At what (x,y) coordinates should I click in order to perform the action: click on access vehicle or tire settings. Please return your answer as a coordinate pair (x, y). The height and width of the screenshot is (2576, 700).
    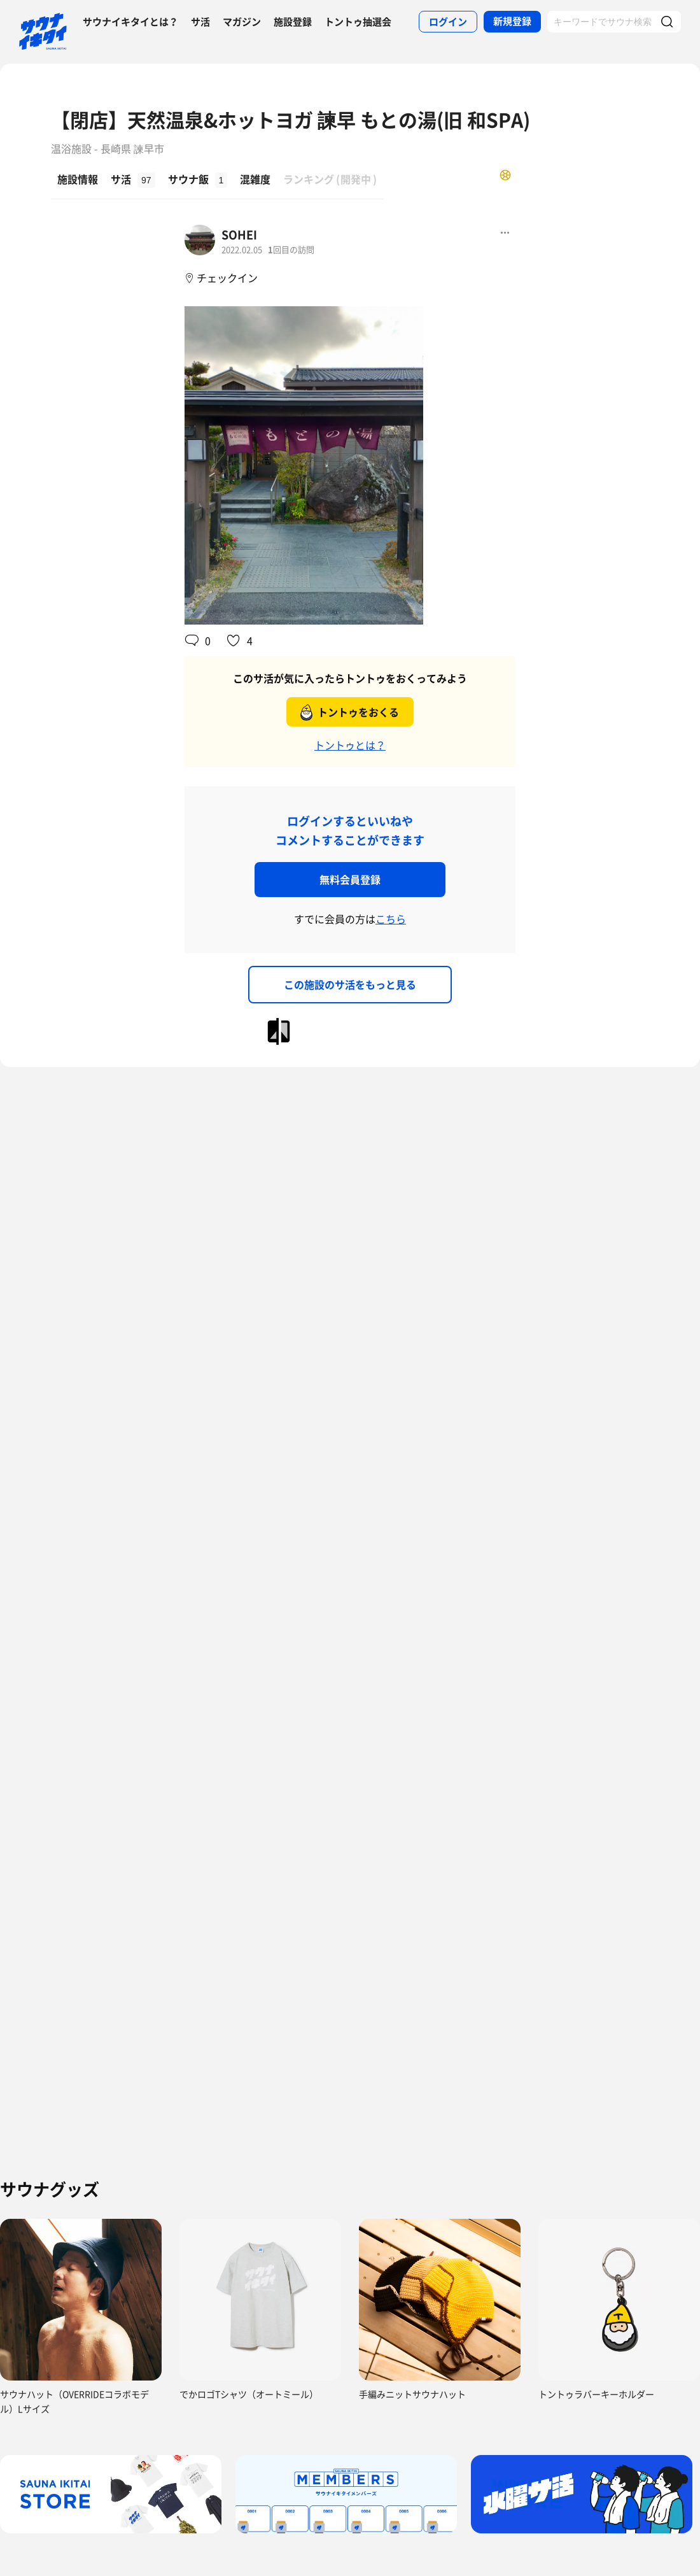
    Looking at the image, I should click on (505, 175).